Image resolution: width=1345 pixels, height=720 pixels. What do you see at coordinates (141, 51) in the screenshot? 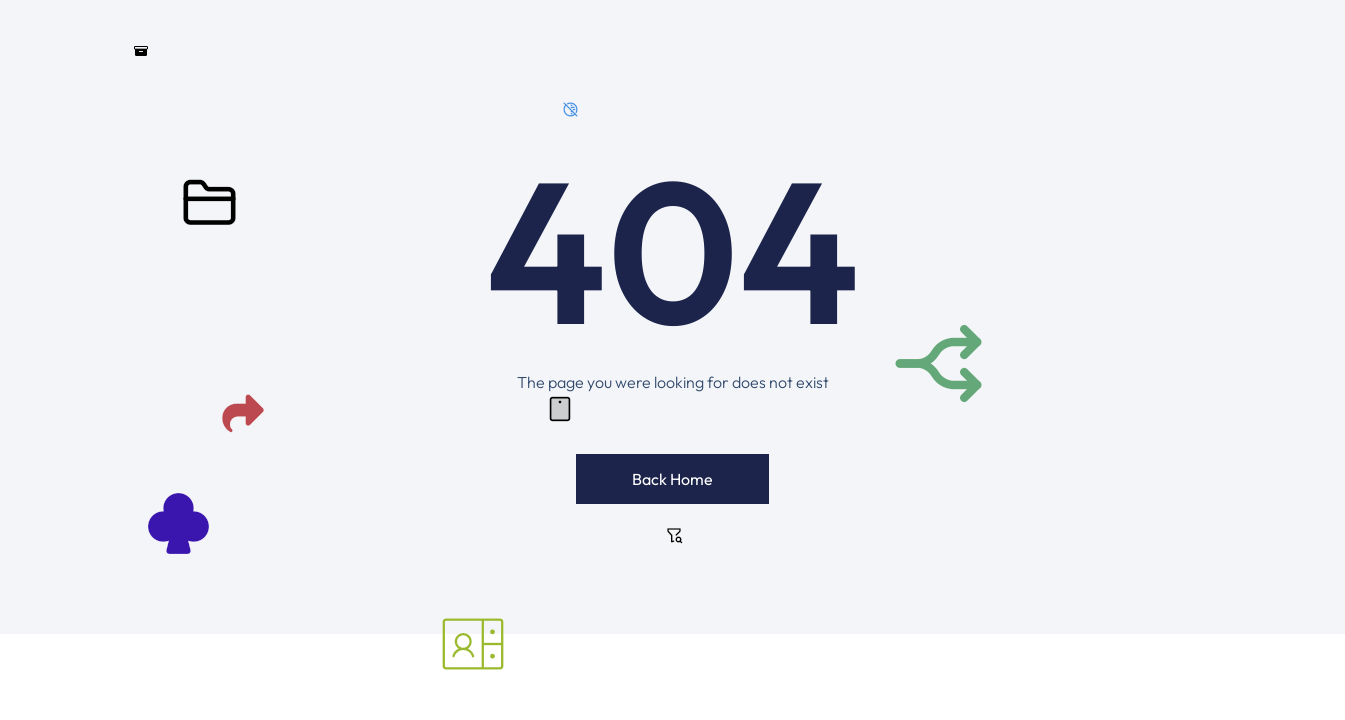
I see `archive this item` at bounding box center [141, 51].